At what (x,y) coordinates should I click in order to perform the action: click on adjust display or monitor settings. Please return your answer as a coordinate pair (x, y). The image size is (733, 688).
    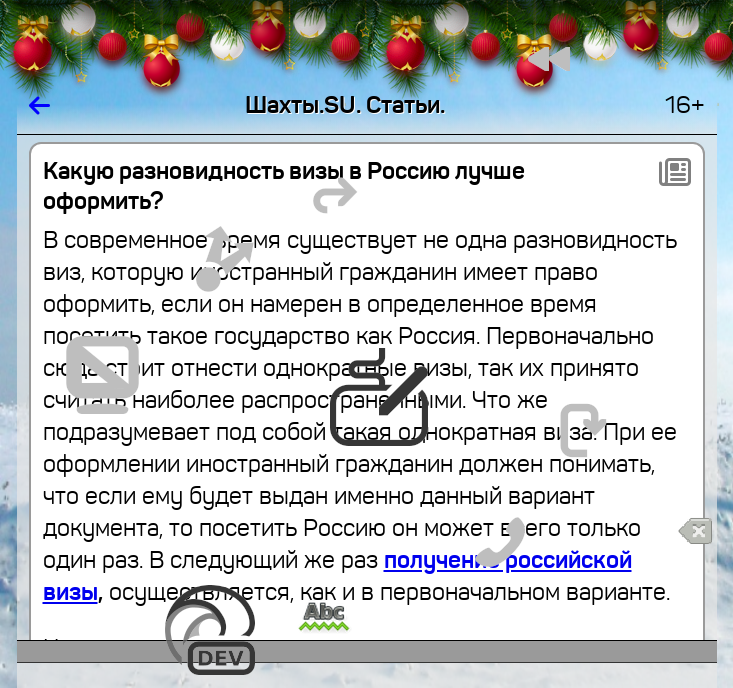
    Looking at the image, I should click on (102, 372).